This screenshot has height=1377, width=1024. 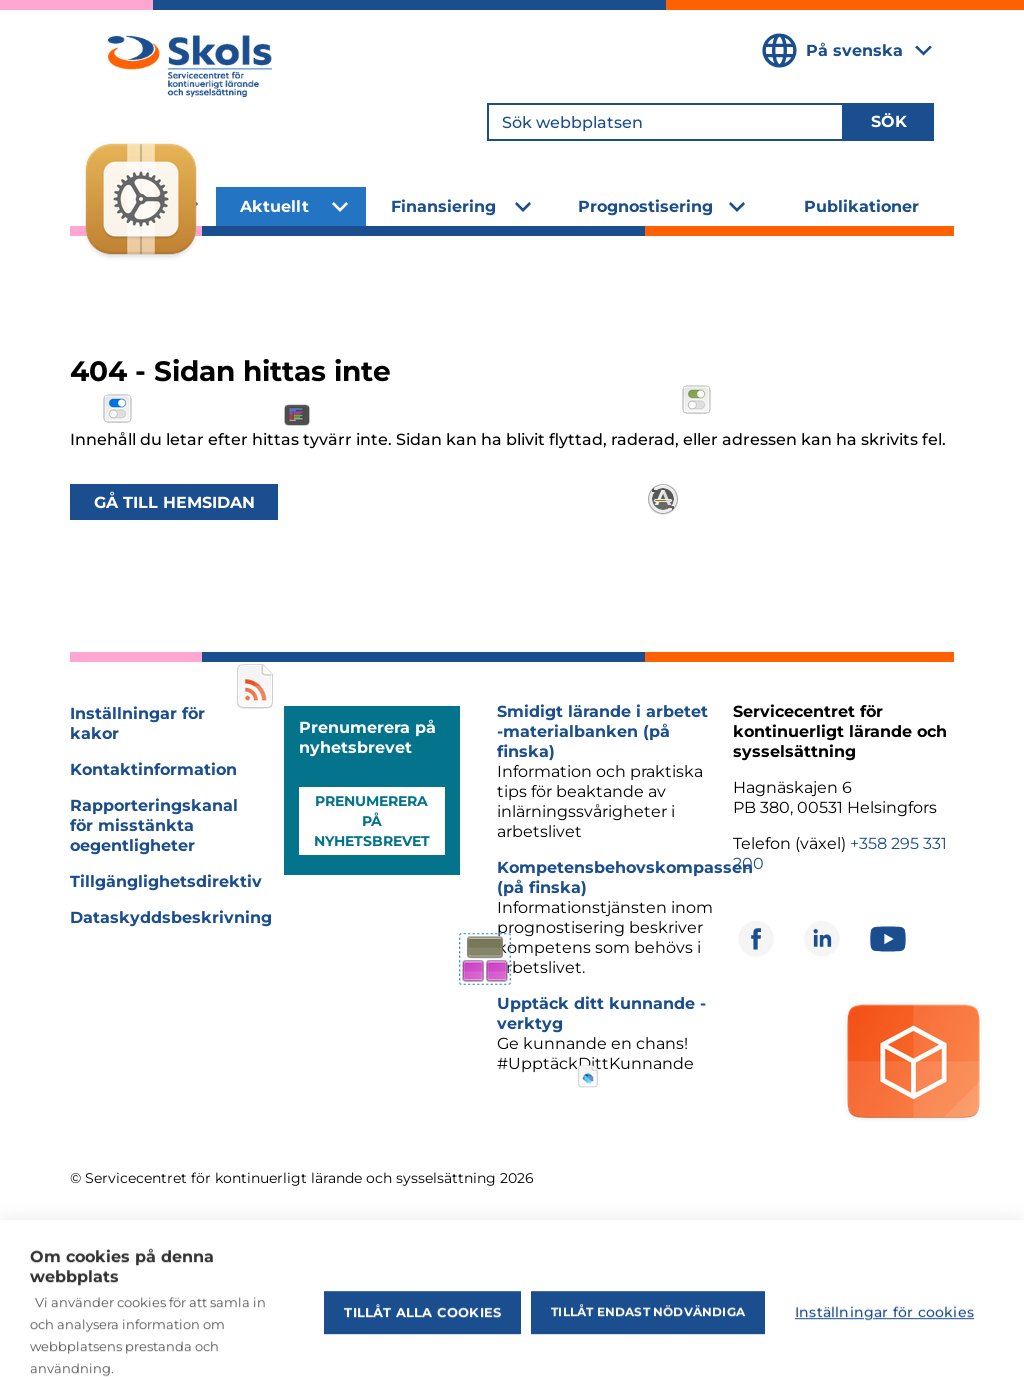 I want to click on open a 3D model file, so click(x=913, y=1056).